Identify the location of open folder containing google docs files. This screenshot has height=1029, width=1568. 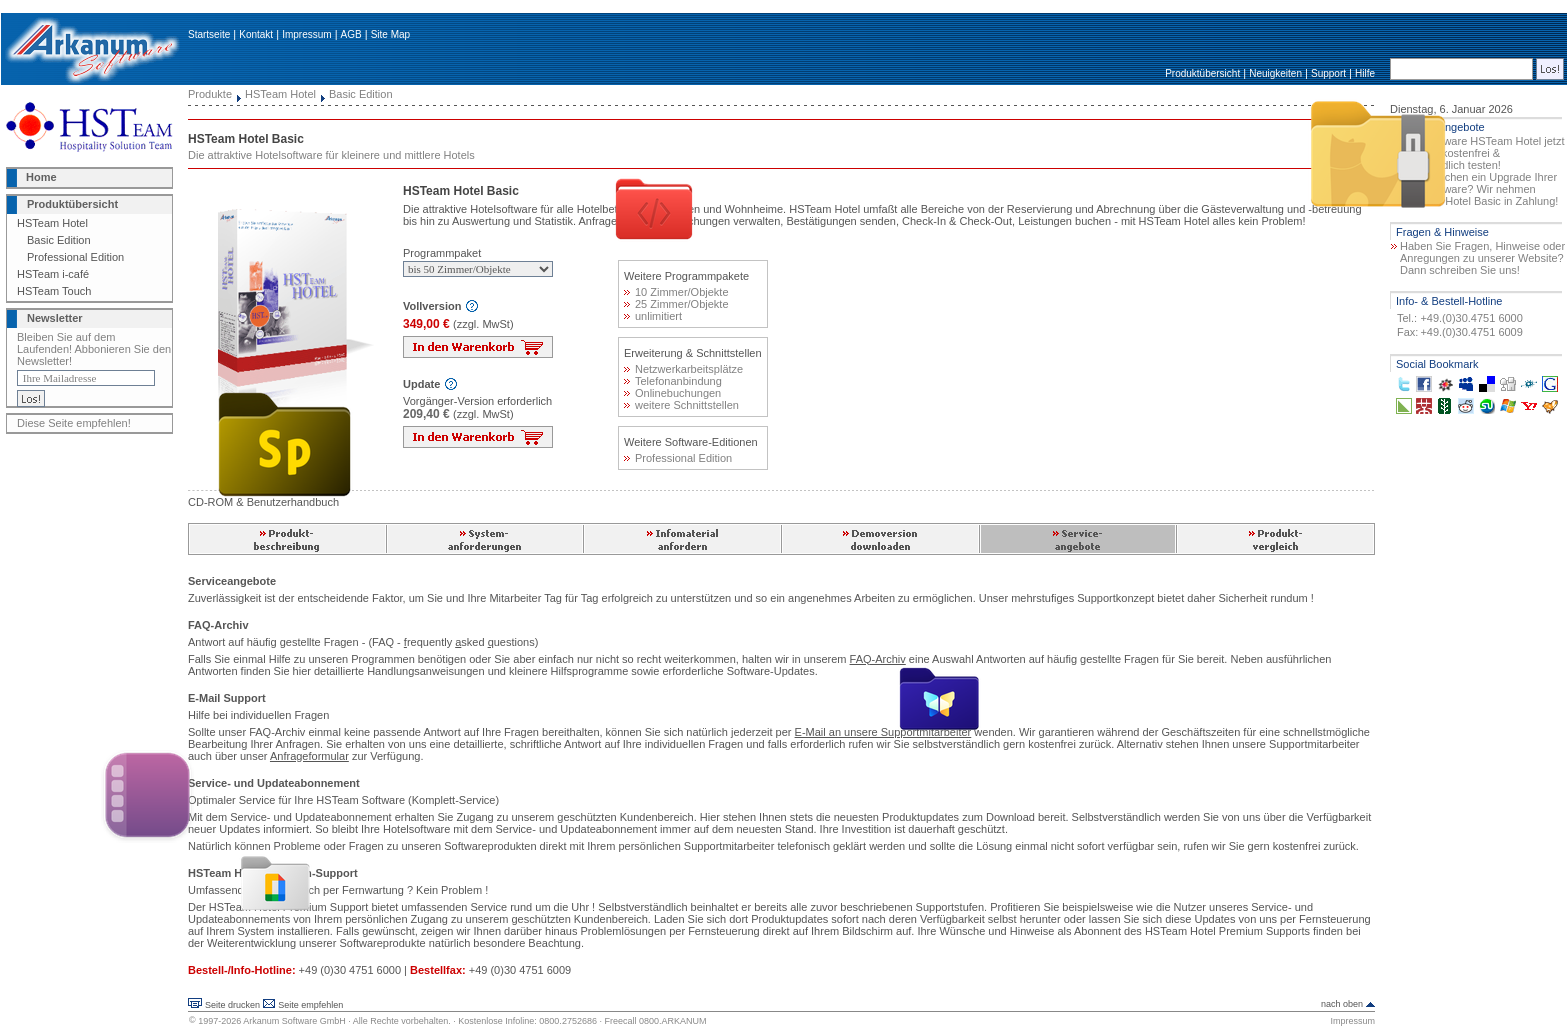
(275, 885).